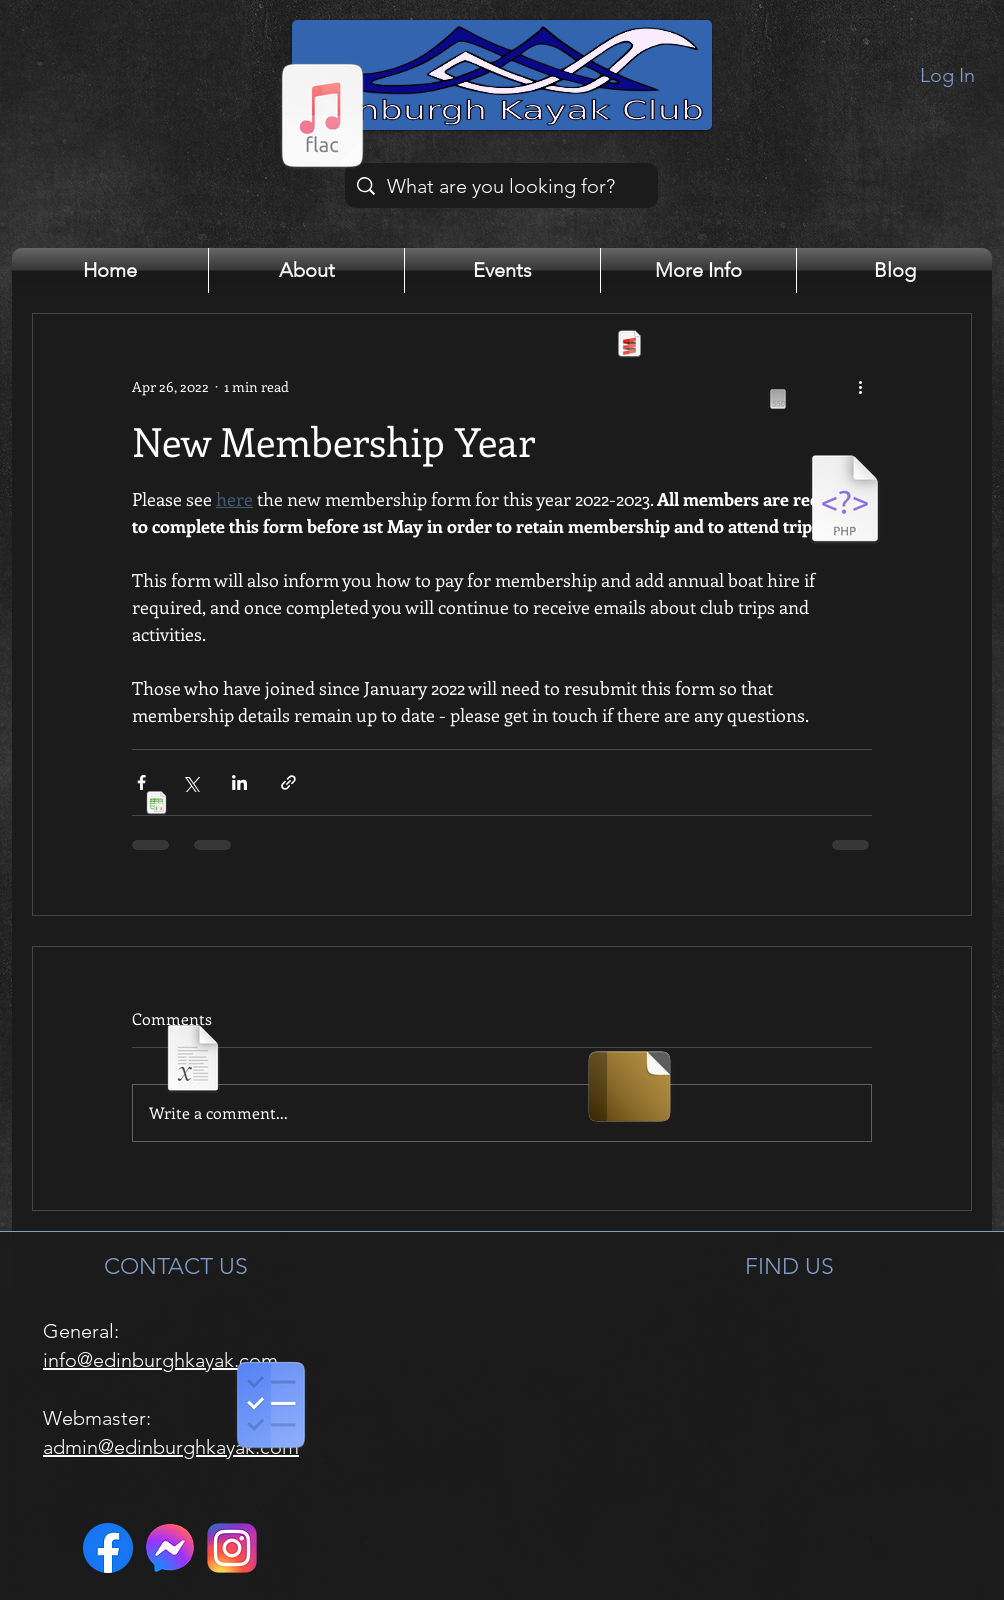  What do you see at coordinates (629, 343) in the screenshot?
I see `indicates a scala source code file` at bounding box center [629, 343].